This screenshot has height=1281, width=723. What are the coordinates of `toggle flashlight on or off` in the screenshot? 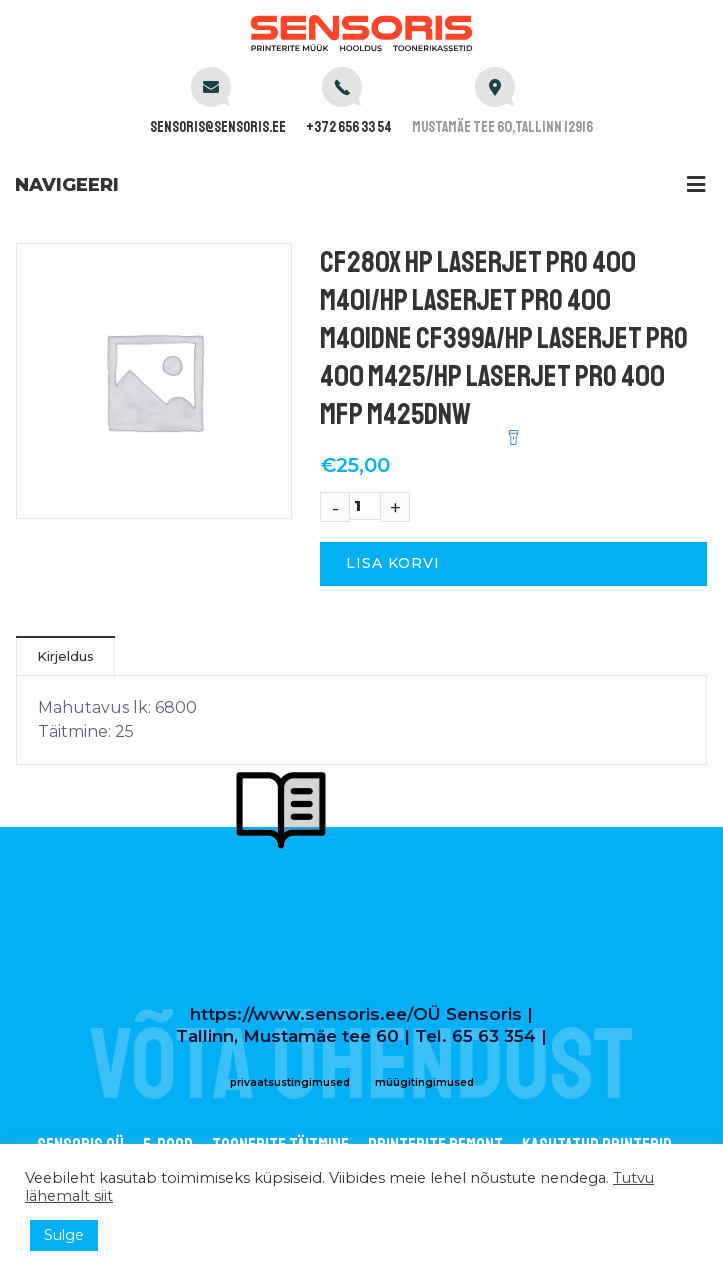 It's located at (513, 437).